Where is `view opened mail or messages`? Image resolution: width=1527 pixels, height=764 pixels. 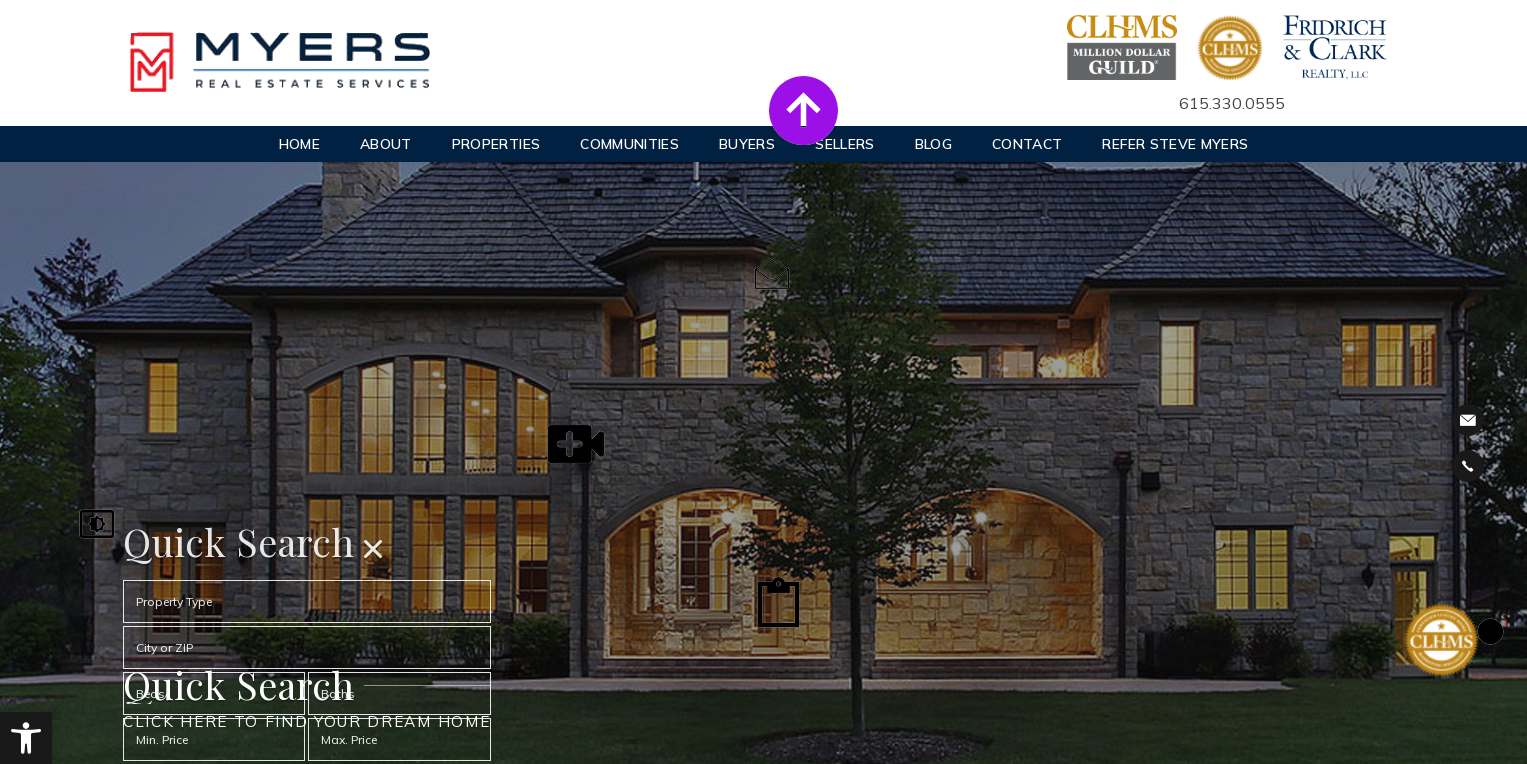
view opened mail or messages is located at coordinates (772, 275).